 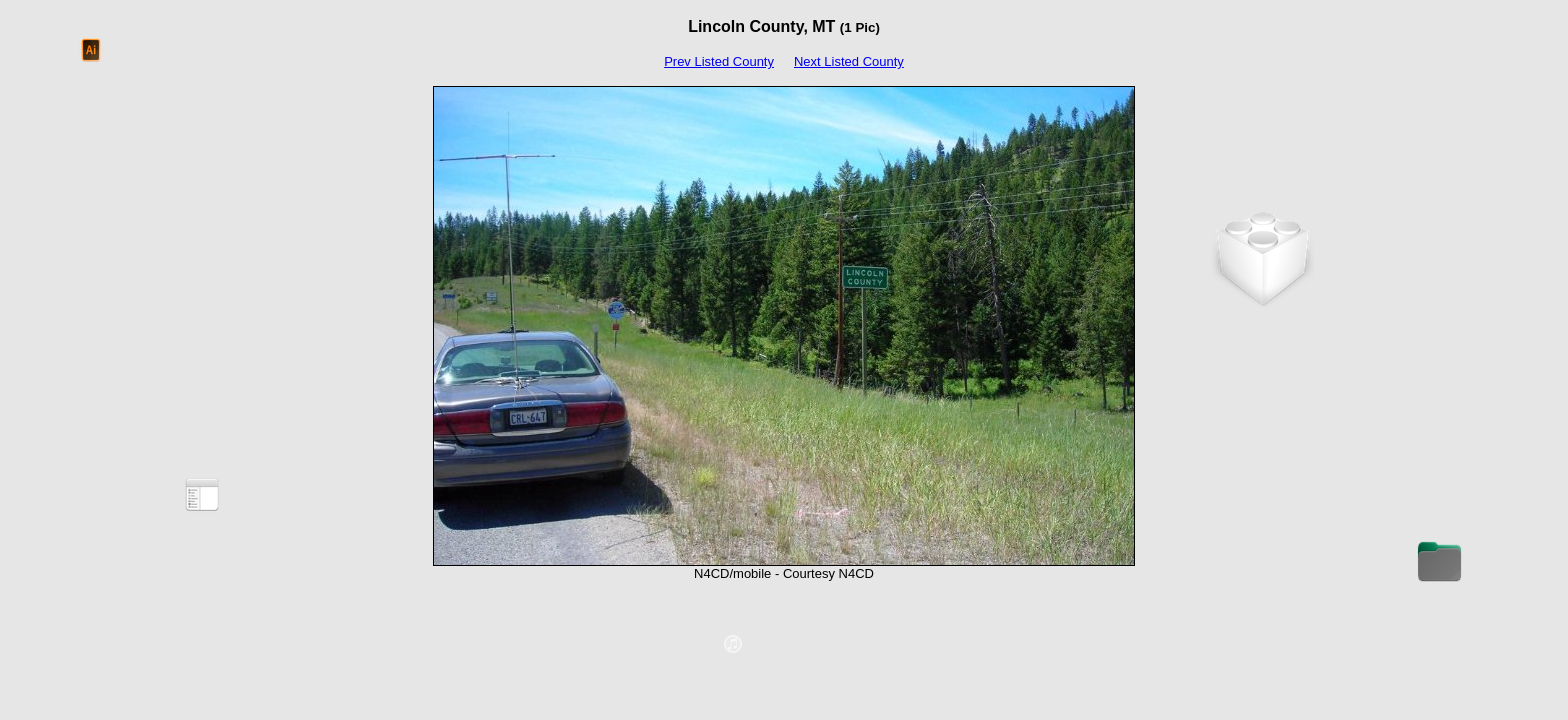 I want to click on open an Adobe Illustrator file, so click(x=91, y=50).